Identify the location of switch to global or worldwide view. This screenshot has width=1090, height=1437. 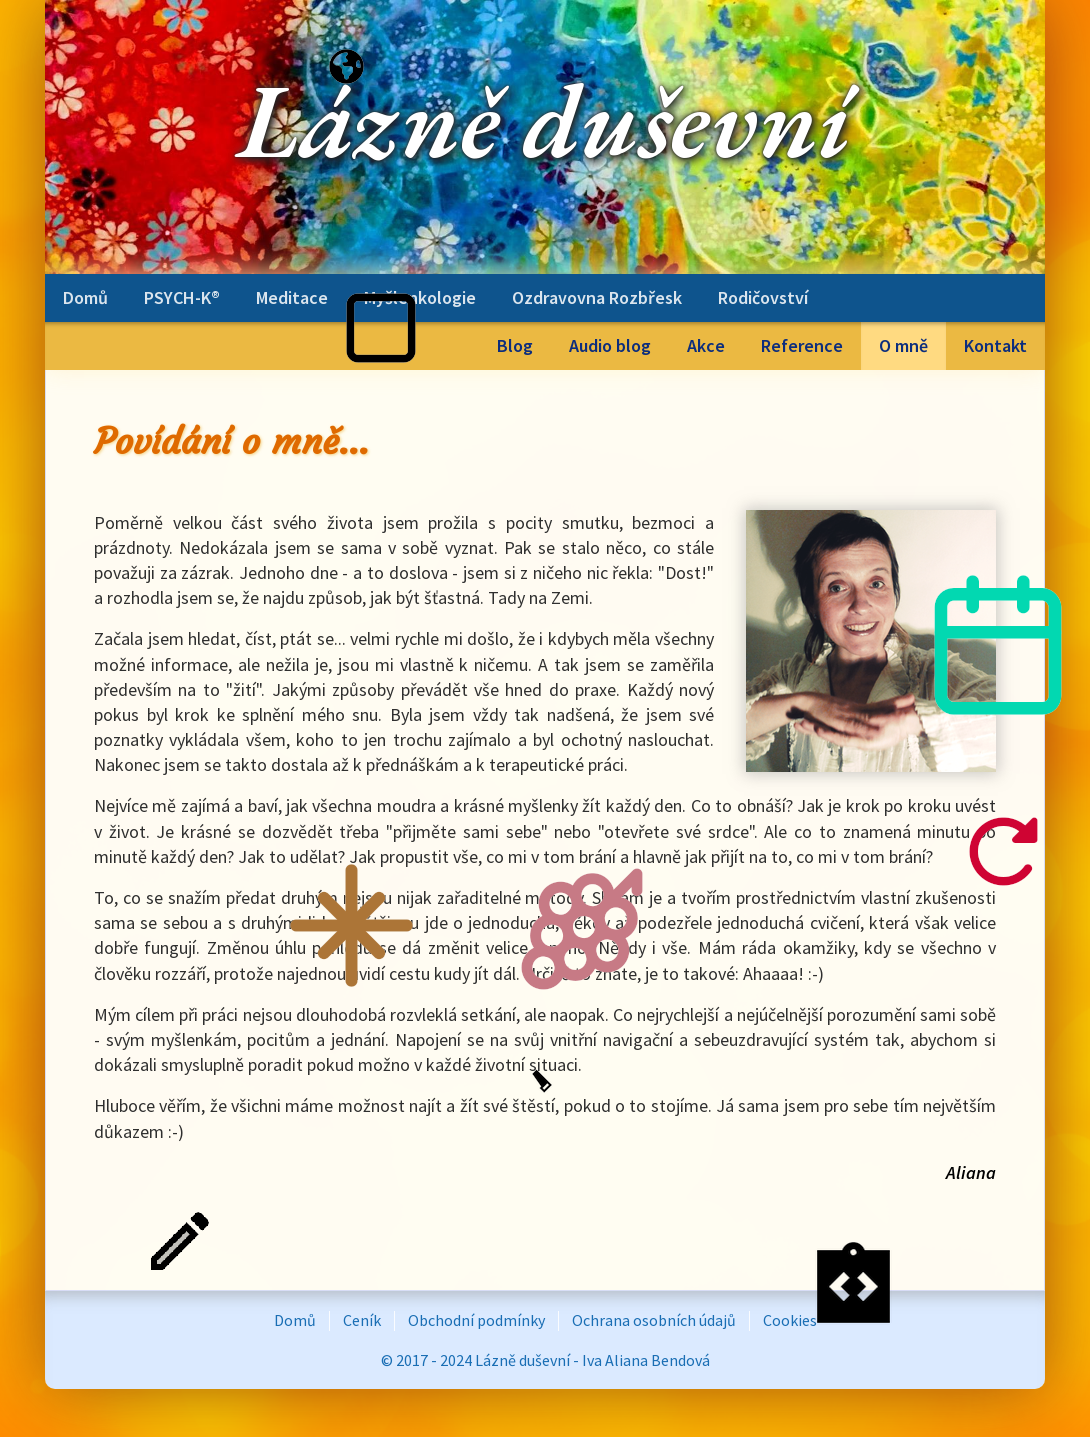
(346, 66).